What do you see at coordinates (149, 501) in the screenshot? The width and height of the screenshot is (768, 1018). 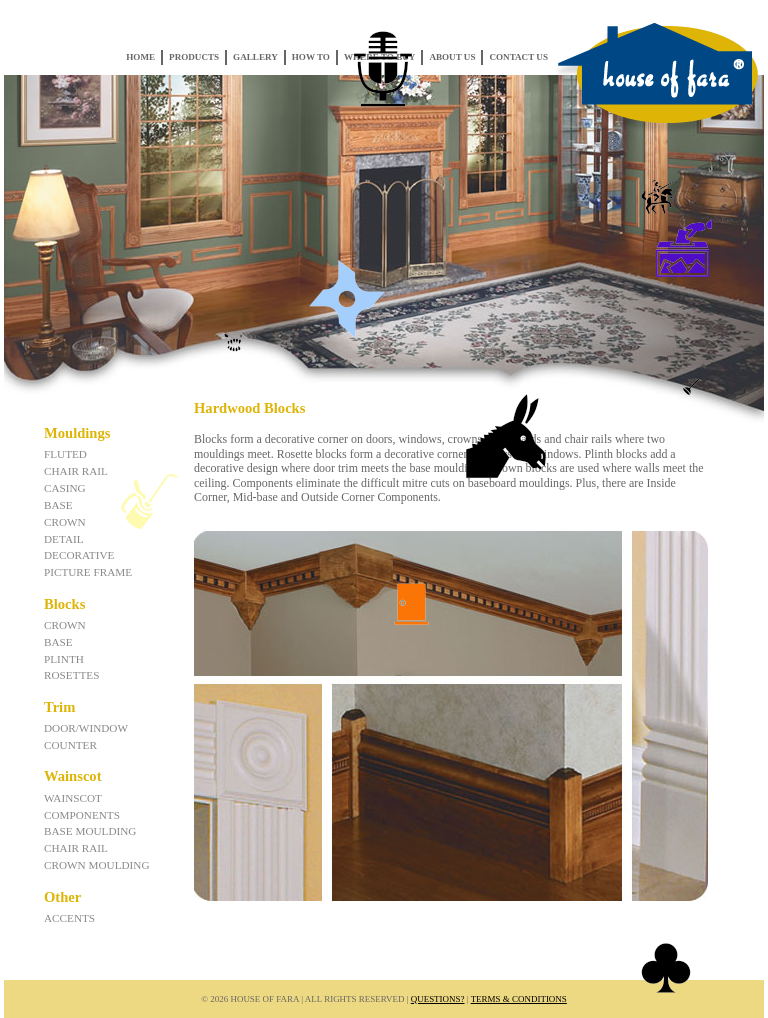 I see `apply lubrication or maintenance to equipment` at bounding box center [149, 501].